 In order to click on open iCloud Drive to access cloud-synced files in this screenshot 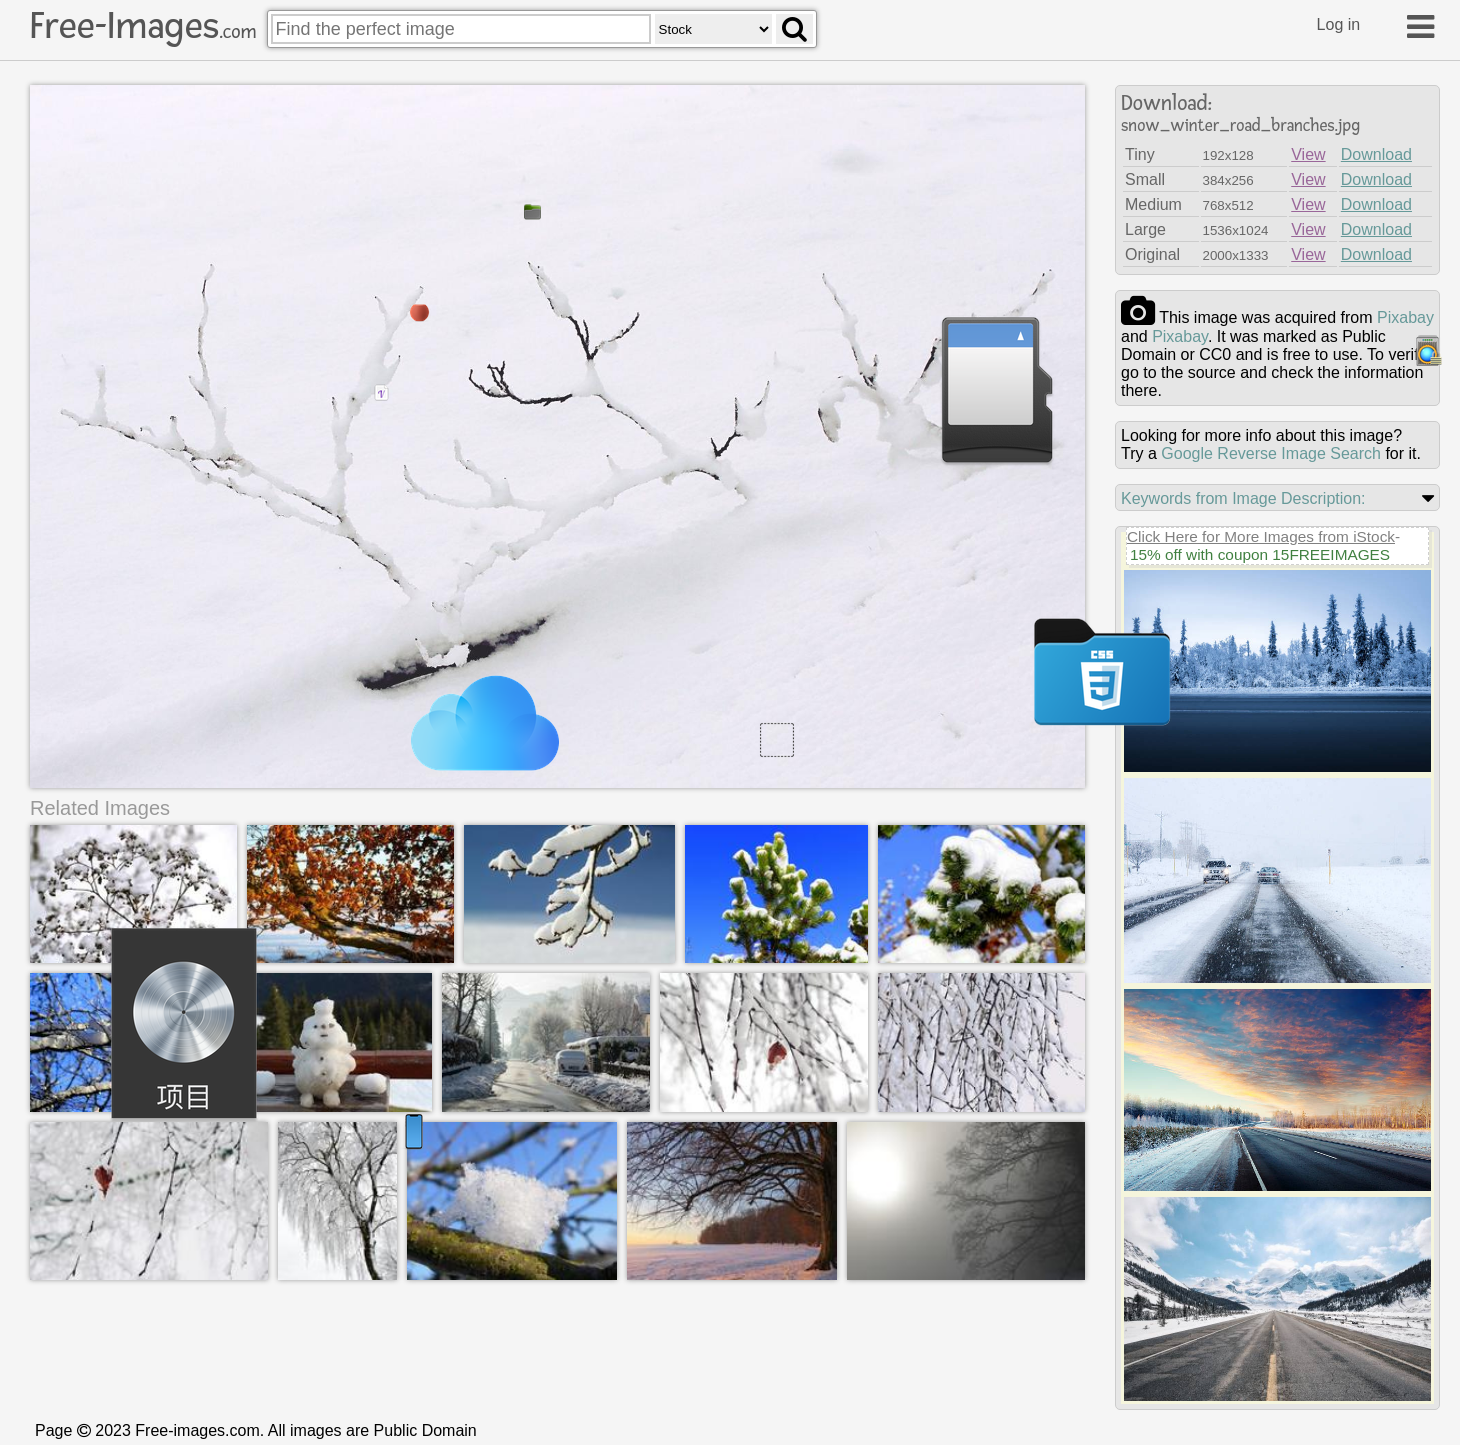, I will do `click(485, 723)`.